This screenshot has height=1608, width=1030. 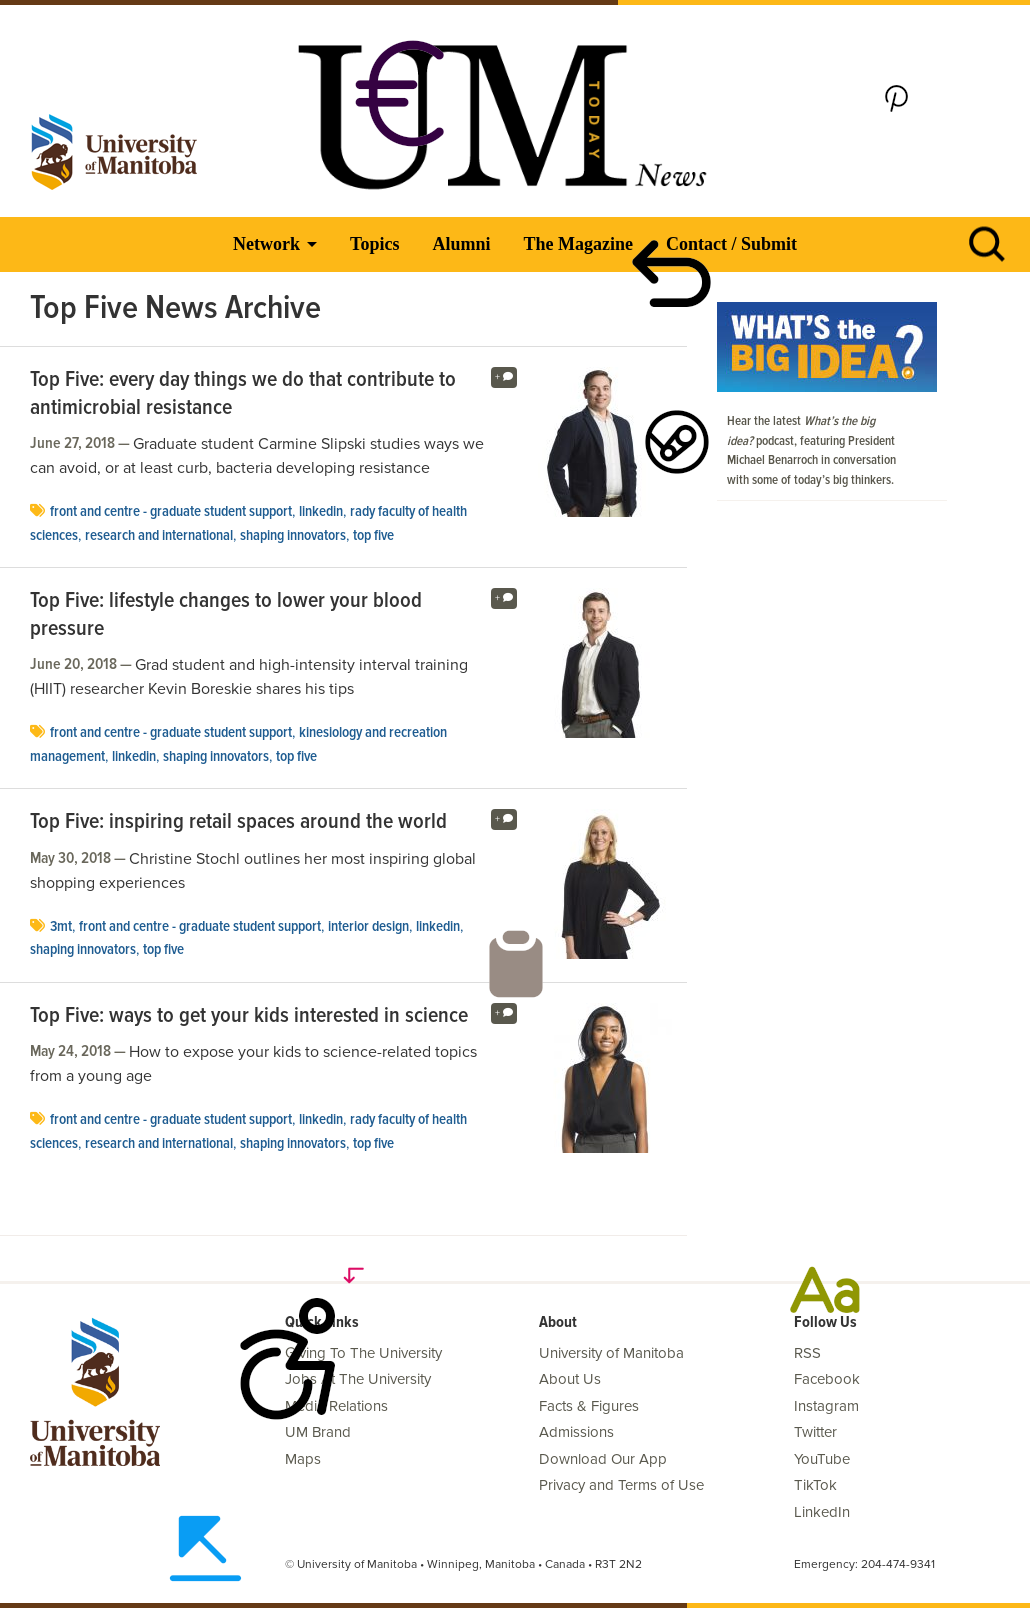 What do you see at coordinates (677, 442) in the screenshot?
I see `open Steam gaming platform` at bounding box center [677, 442].